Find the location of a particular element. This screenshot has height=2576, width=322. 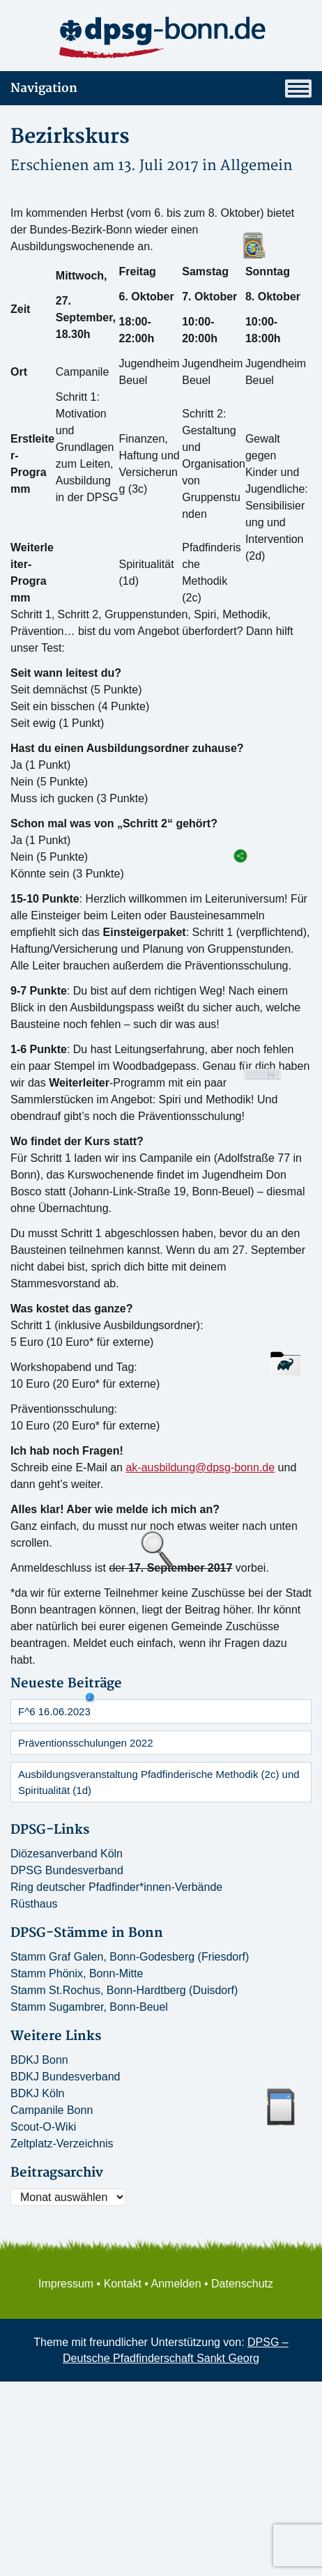

open Safari web browser is located at coordinates (90, 1697).